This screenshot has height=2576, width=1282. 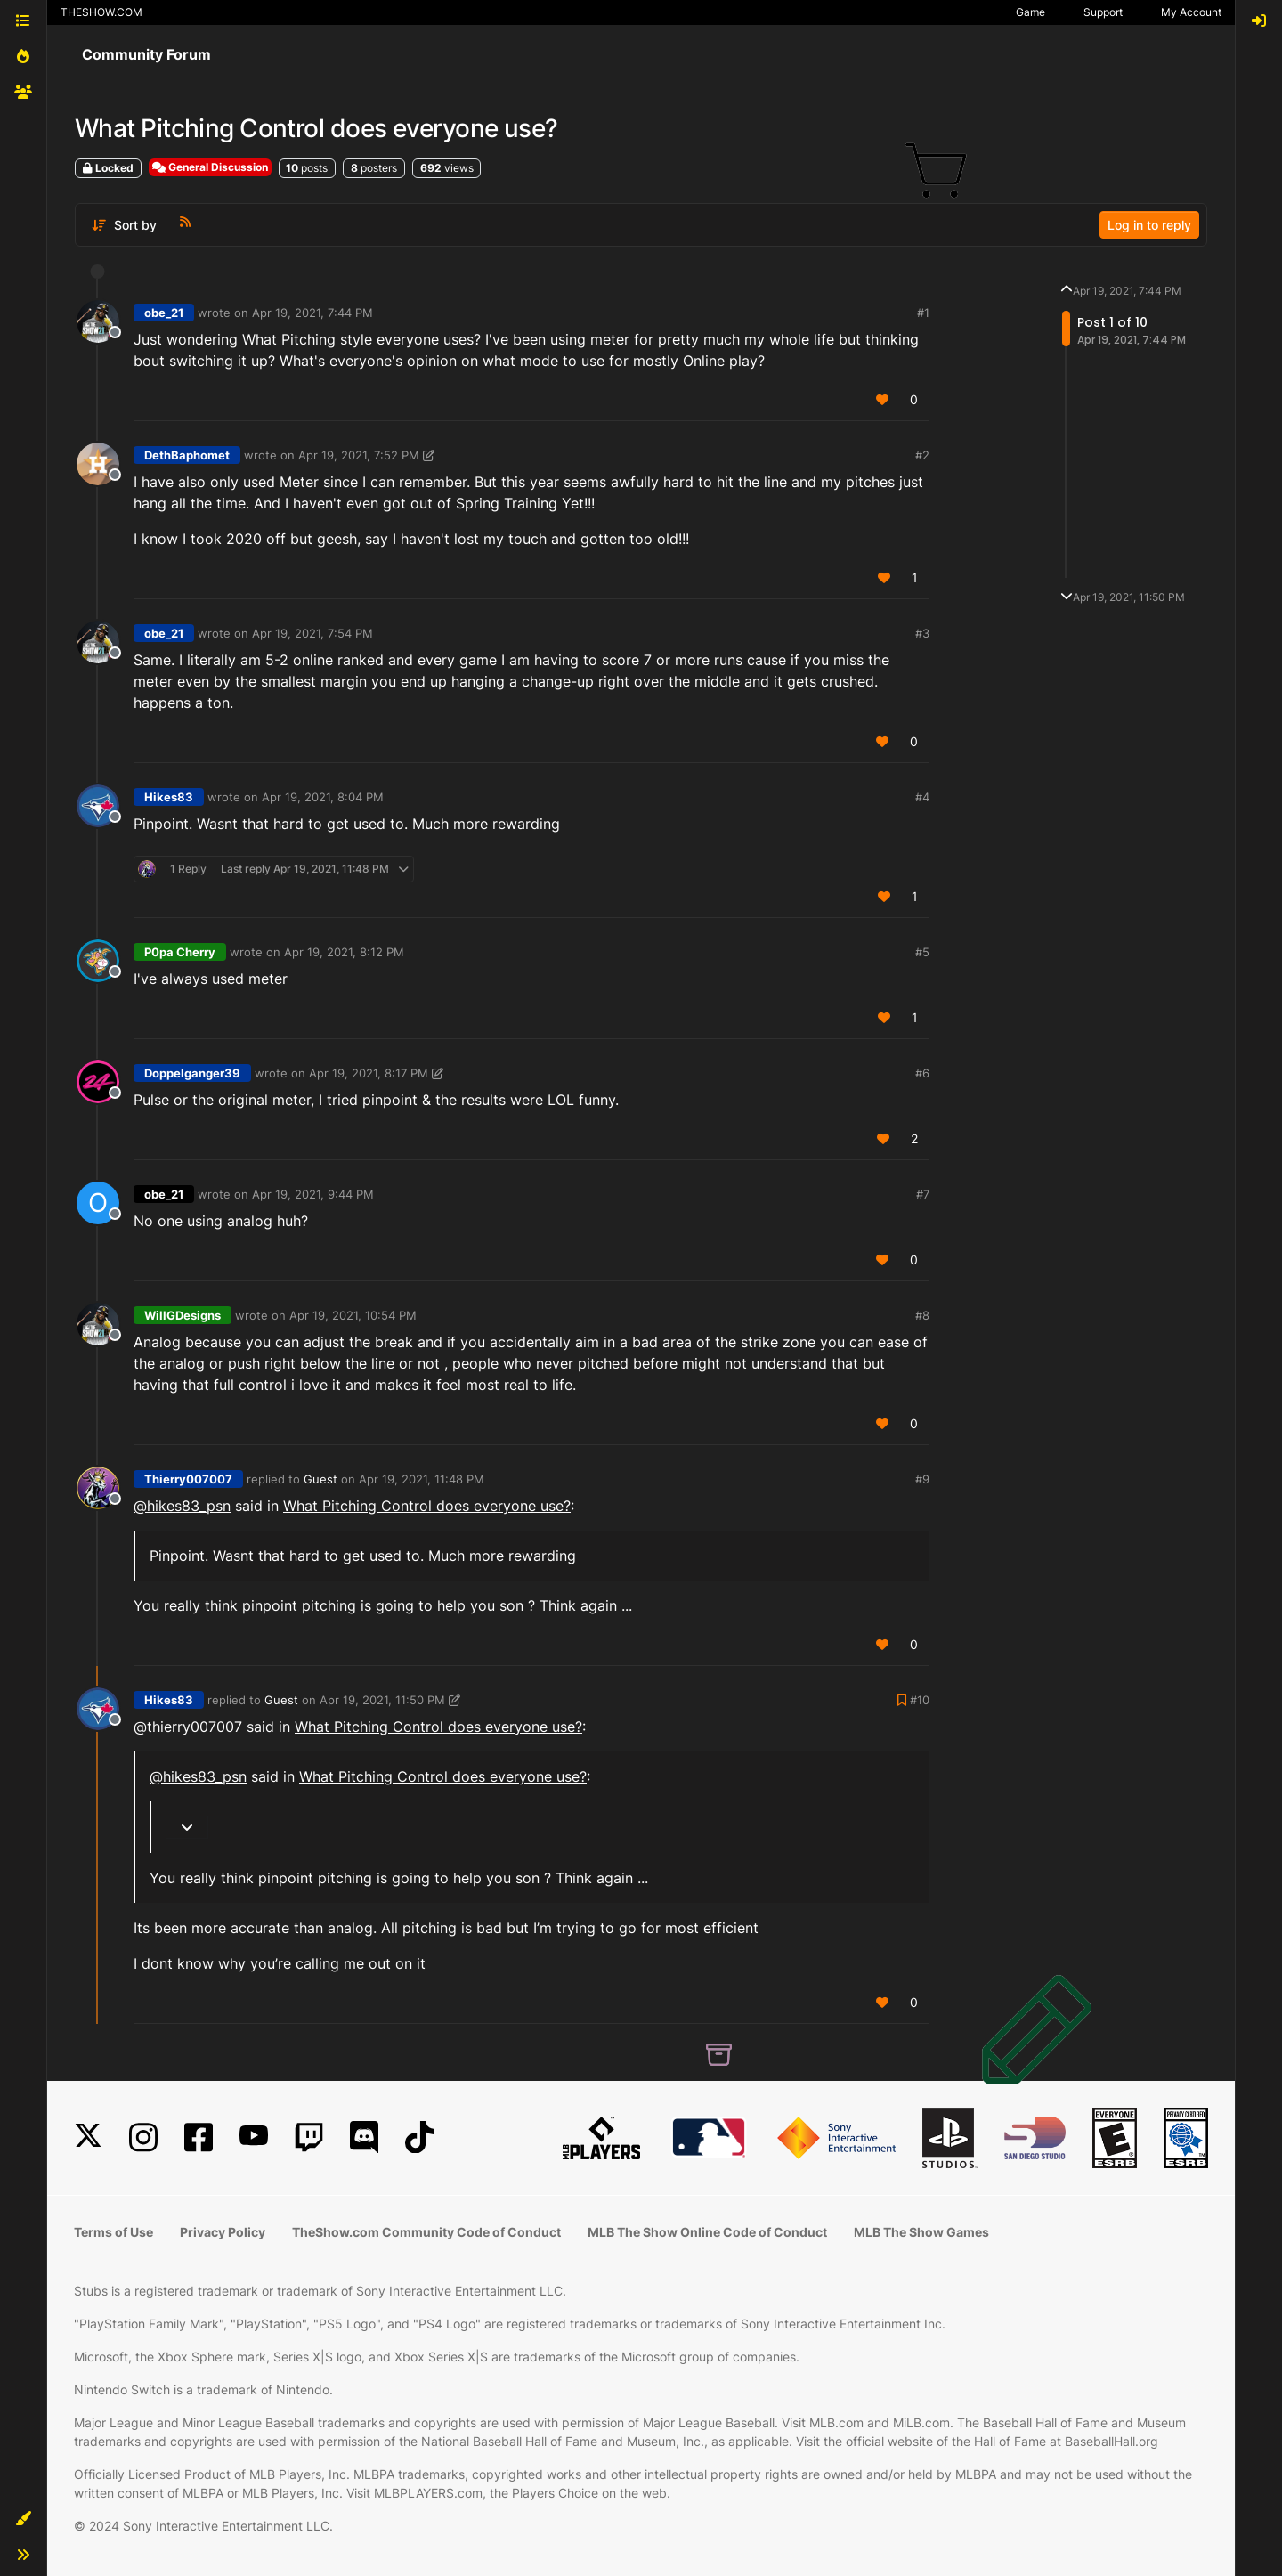 I want to click on access archived items, so click(x=718, y=2054).